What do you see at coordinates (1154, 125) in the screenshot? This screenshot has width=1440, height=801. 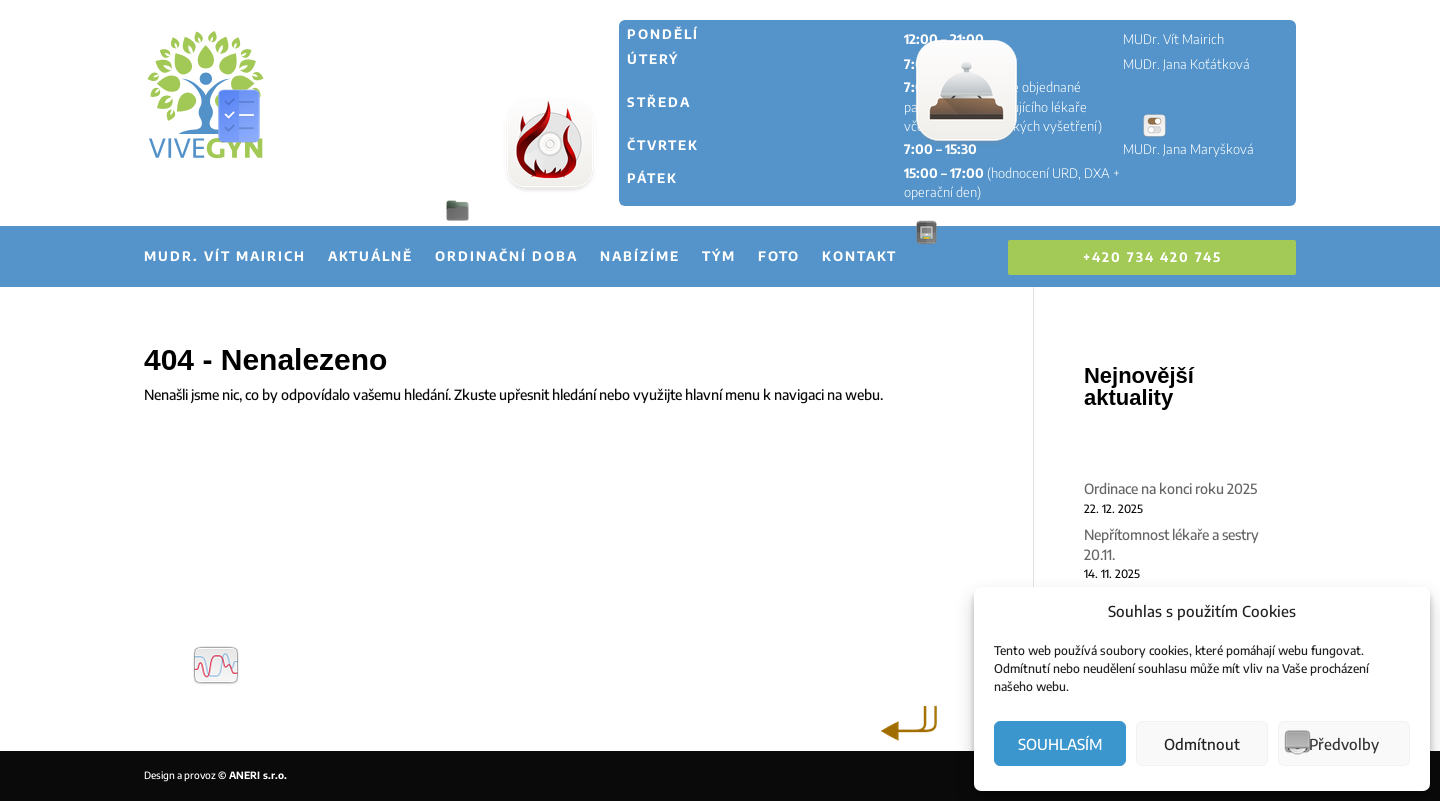 I see `open gnome tweaks settings` at bounding box center [1154, 125].